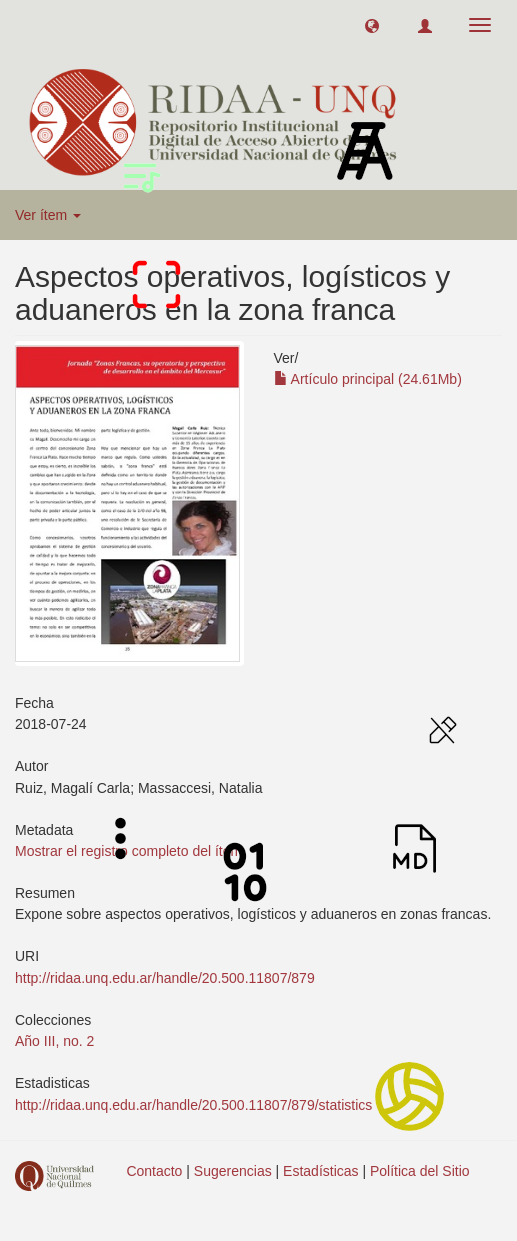 Image resolution: width=517 pixels, height=1241 pixels. Describe the element at coordinates (140, 176) in the screenshot. I see `view your playlist` at that location.